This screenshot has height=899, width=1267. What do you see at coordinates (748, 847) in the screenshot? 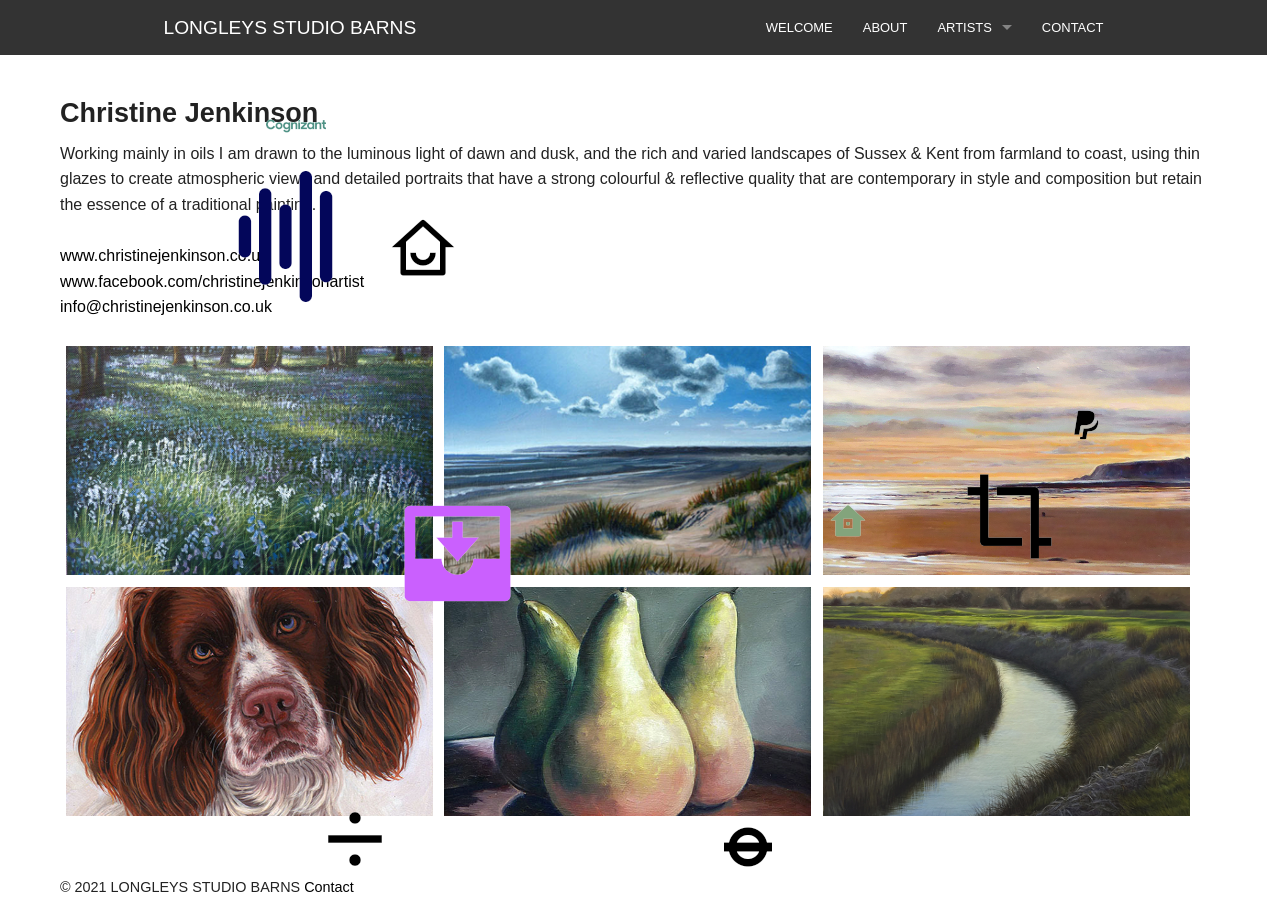
I see `transport for london official logo` at bounding box center [748, 847].